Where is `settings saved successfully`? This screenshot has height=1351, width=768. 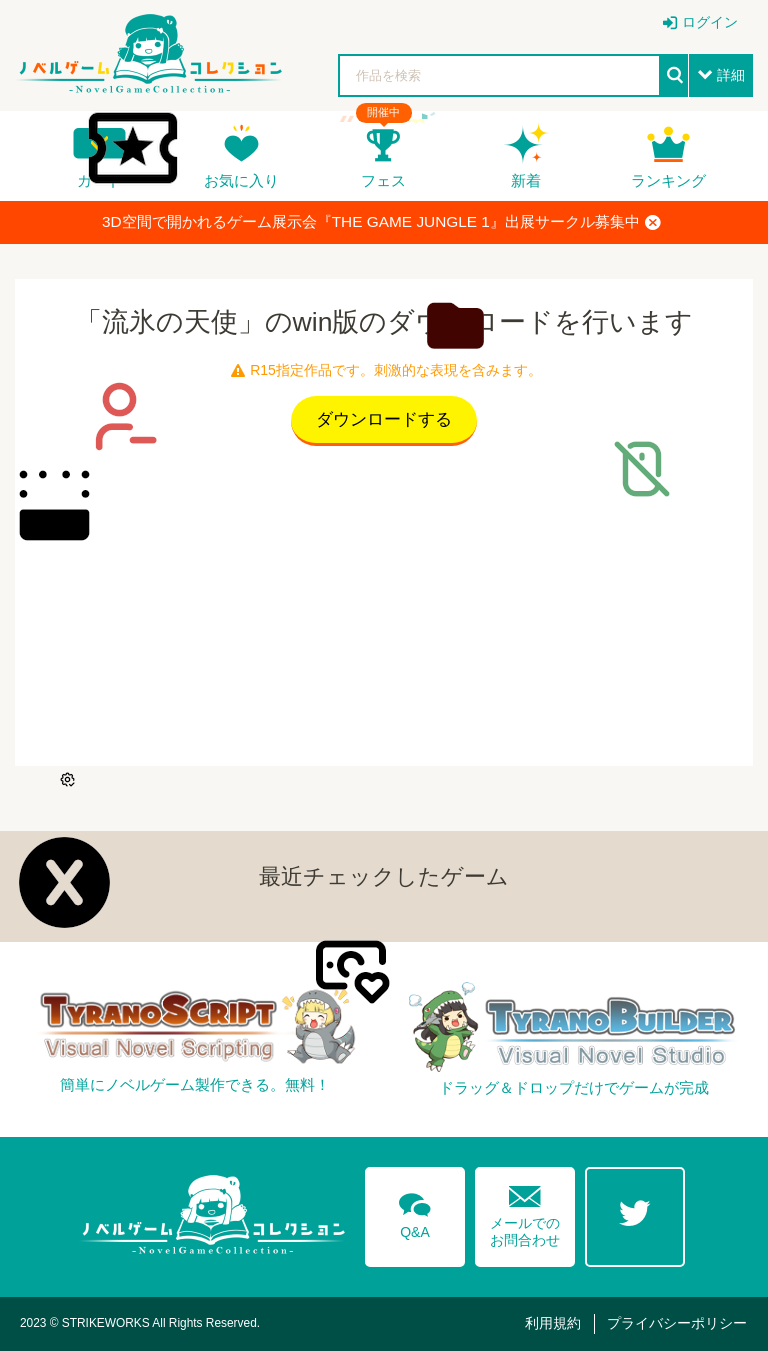
settings saved successfully is located at coordinates (67, 779).